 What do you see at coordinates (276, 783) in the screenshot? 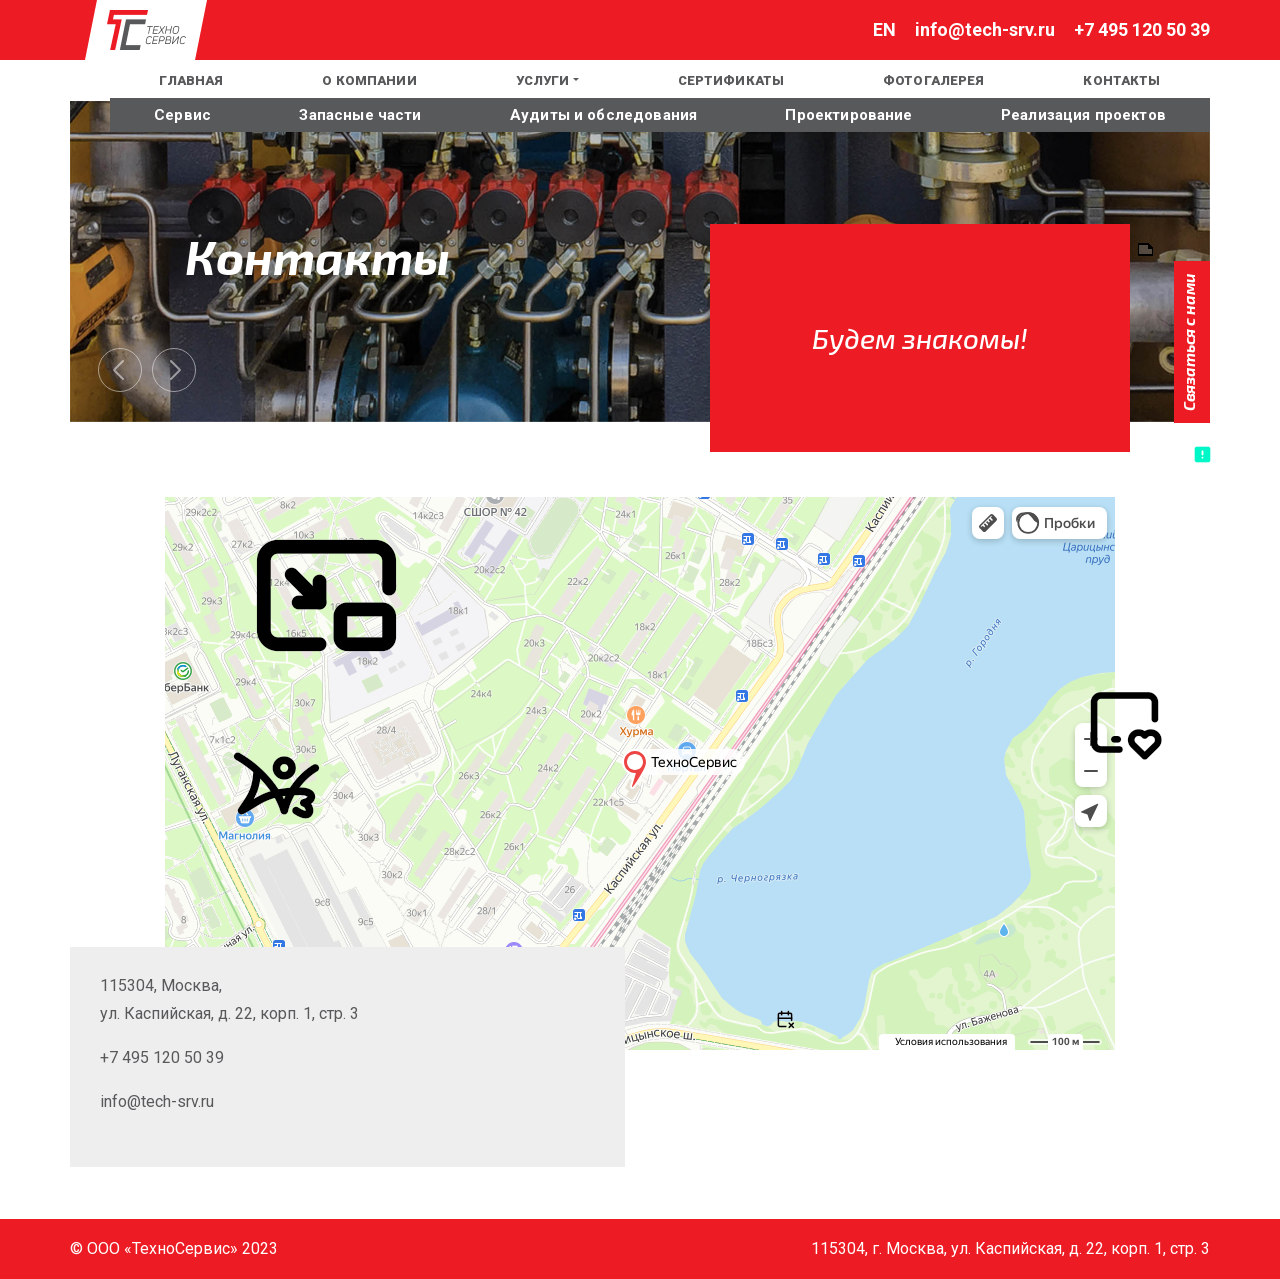
I see `link to Archive of Our Own (AO3) fanfiction platform` at bounding box center [276, 783].